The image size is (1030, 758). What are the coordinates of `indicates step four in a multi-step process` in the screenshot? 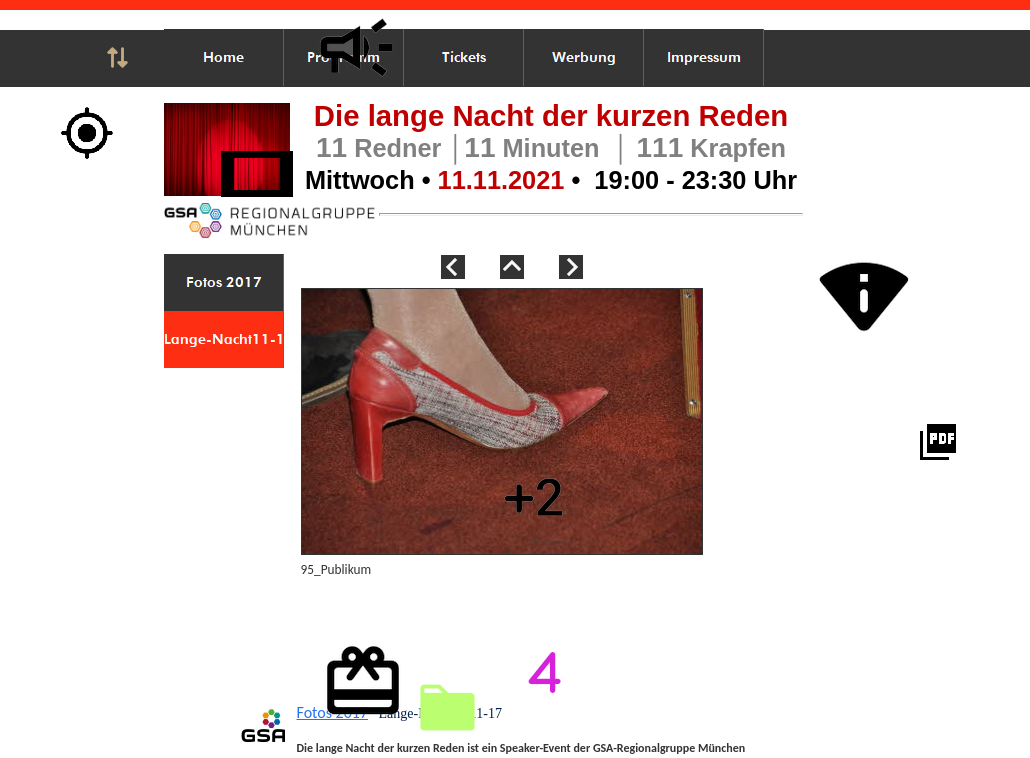 It's located at (545, 672).